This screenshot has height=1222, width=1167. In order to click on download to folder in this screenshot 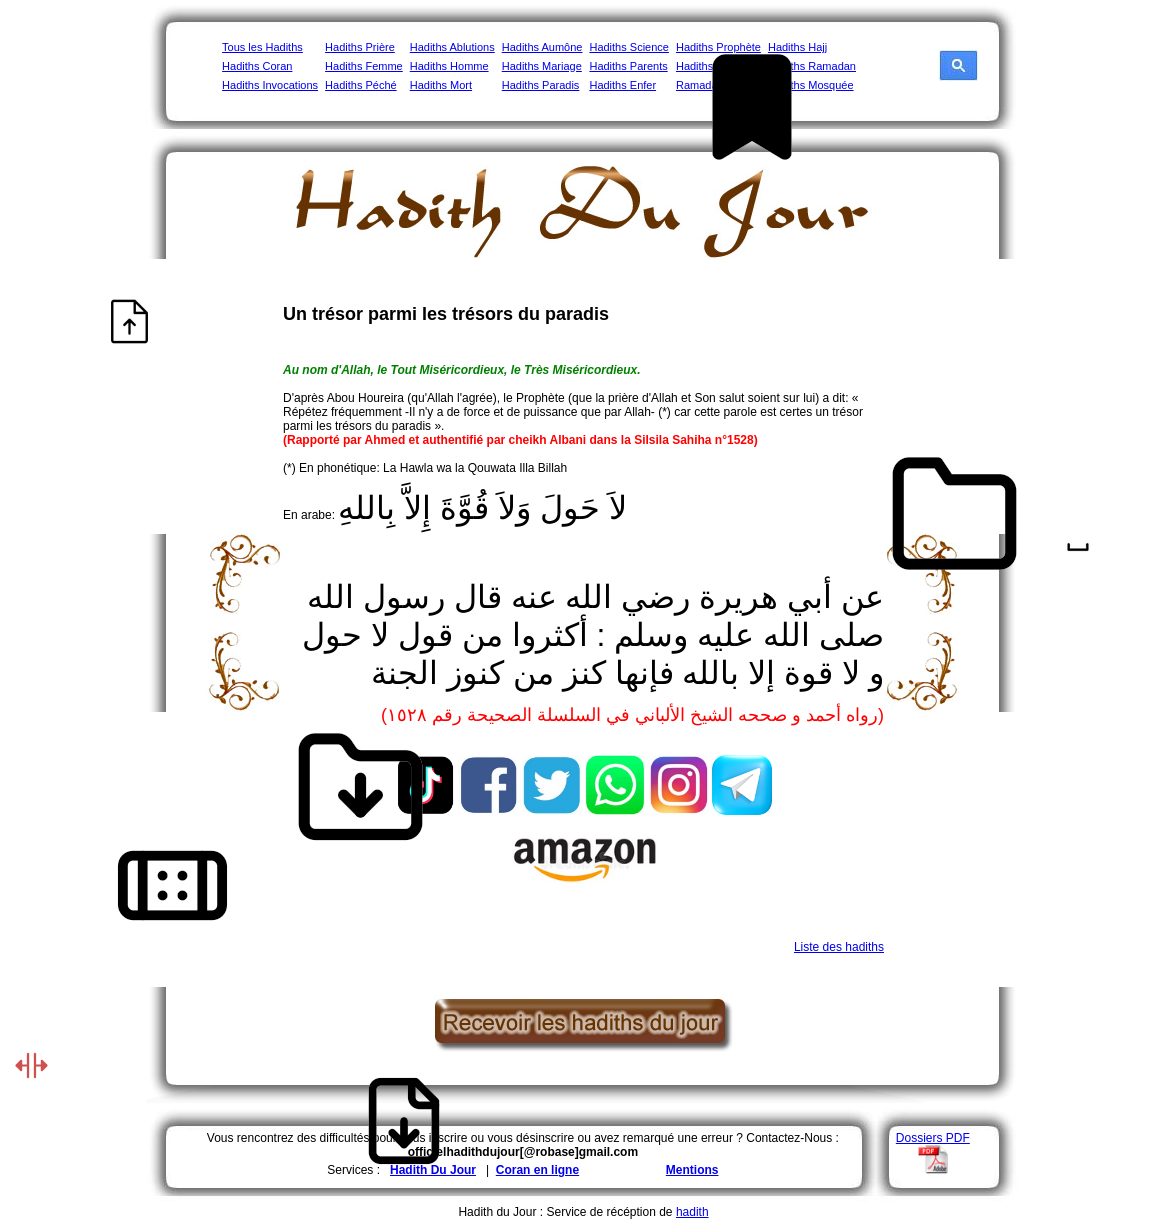, I will do `click(360, 789)`.